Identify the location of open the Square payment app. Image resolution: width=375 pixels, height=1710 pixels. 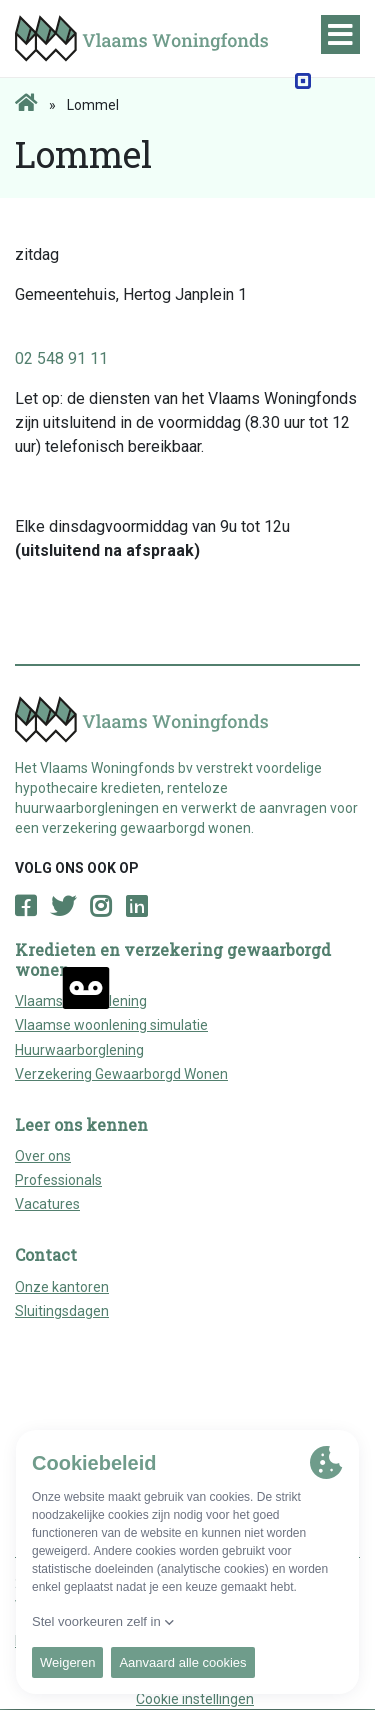
(303, 81).